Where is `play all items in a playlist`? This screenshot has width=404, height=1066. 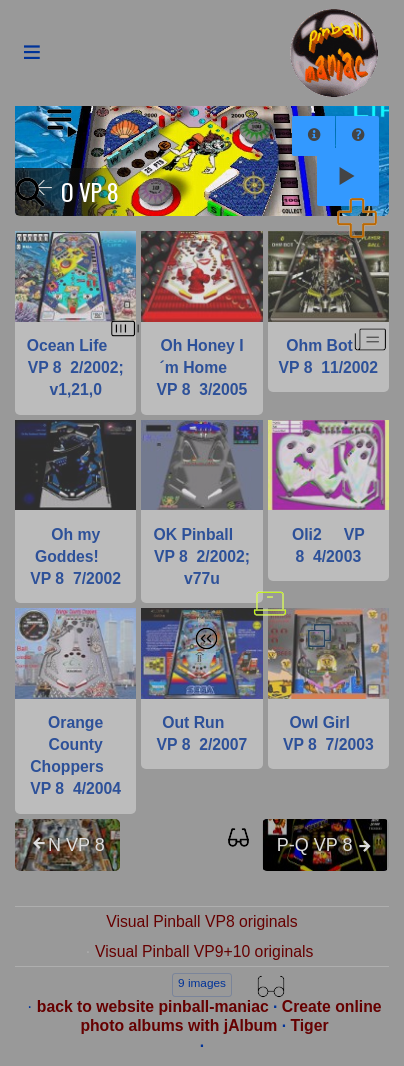 play all items in a playlist is located at coordinates (63, 121).